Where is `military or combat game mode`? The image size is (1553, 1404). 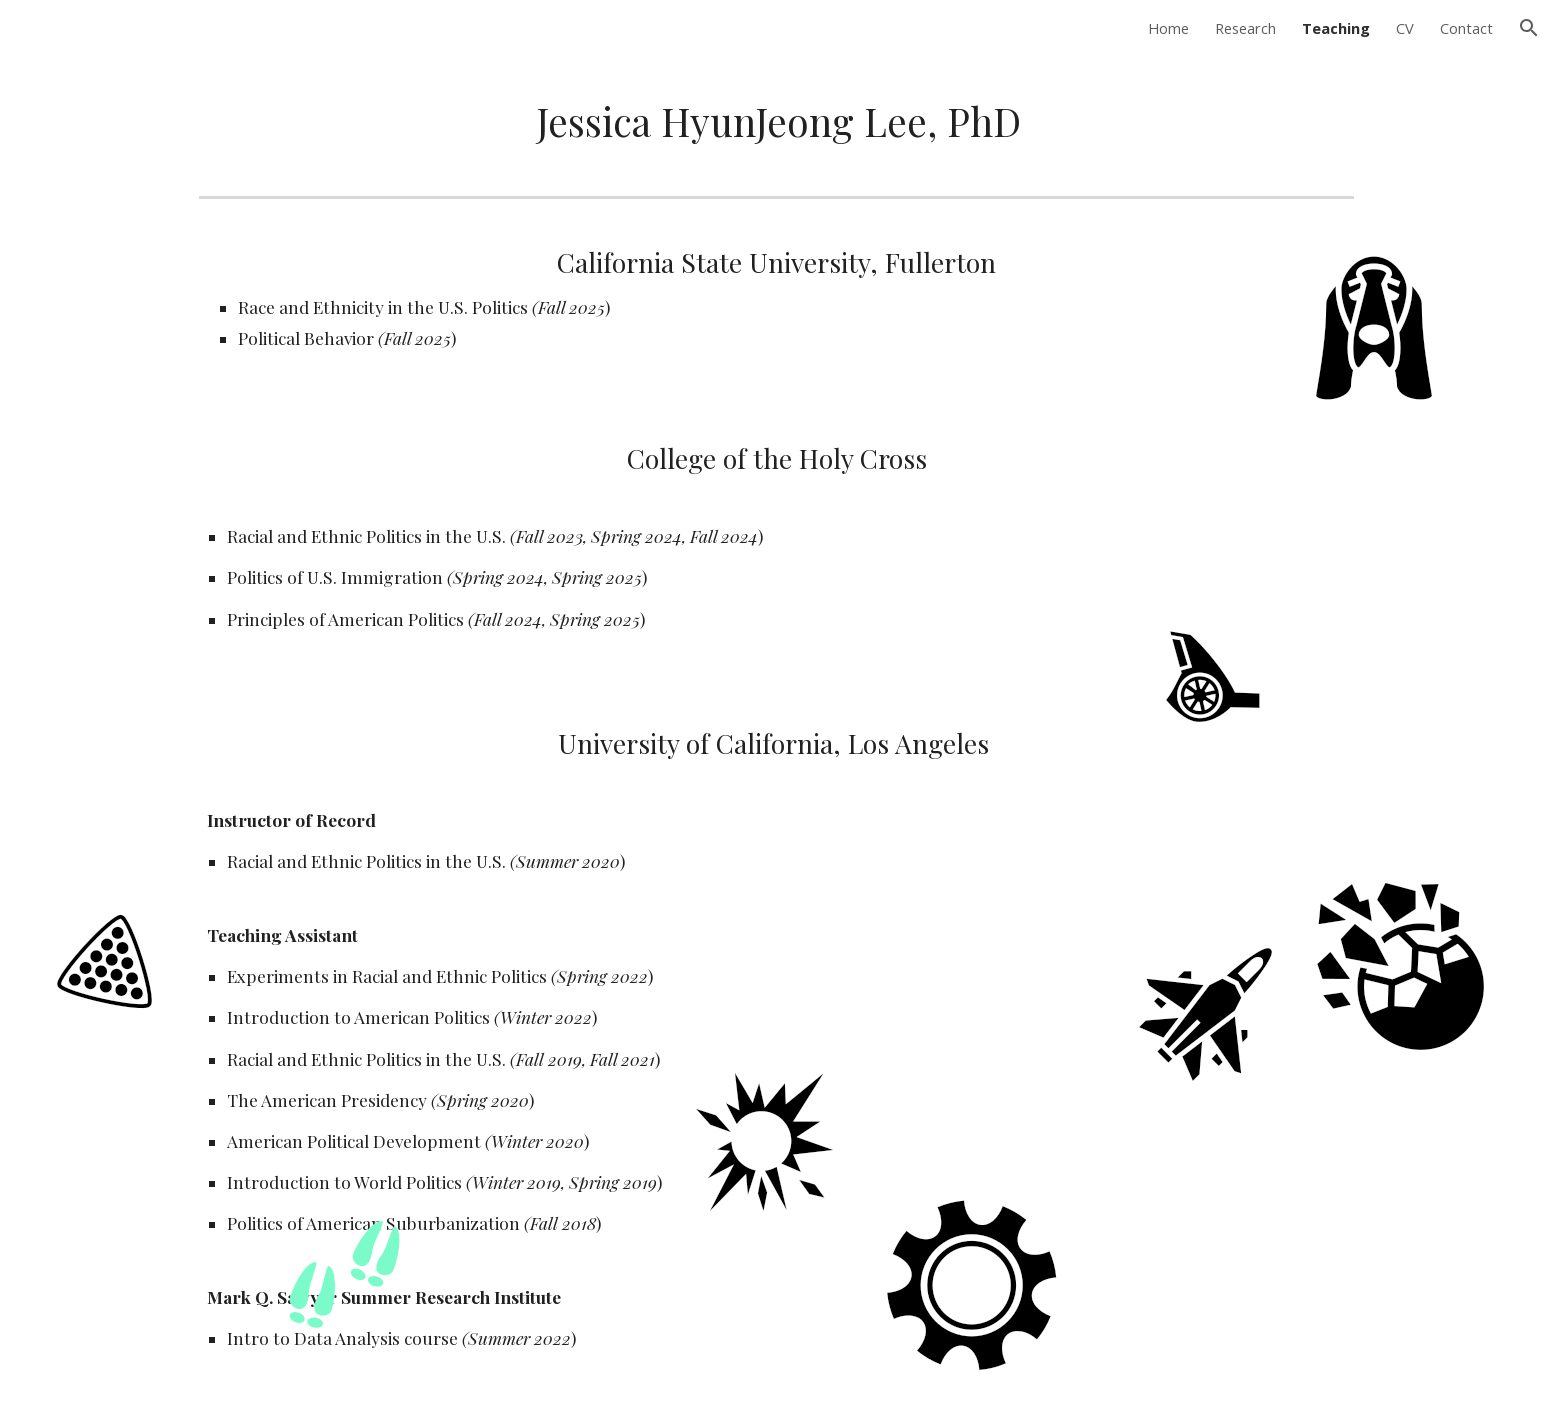 military or combat game mode is located at coordinates (1205, 1014).